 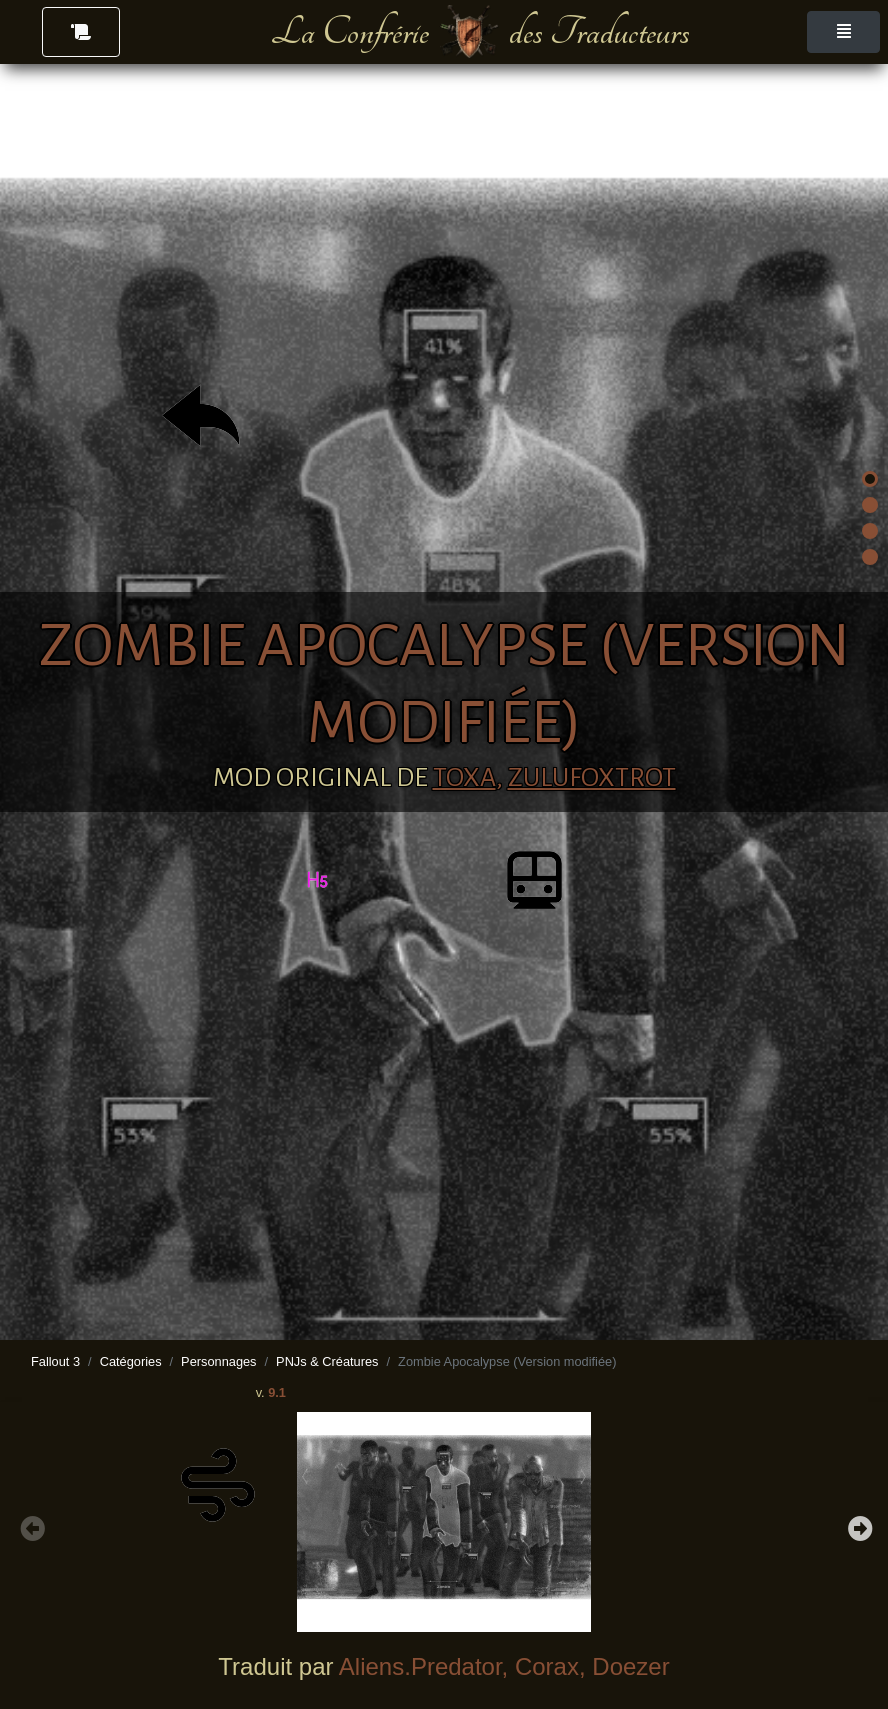 What do you see at coordinates (317, 879) in the screenshot?
I see `format text as heading level 5` at bounding box center [317, 879].